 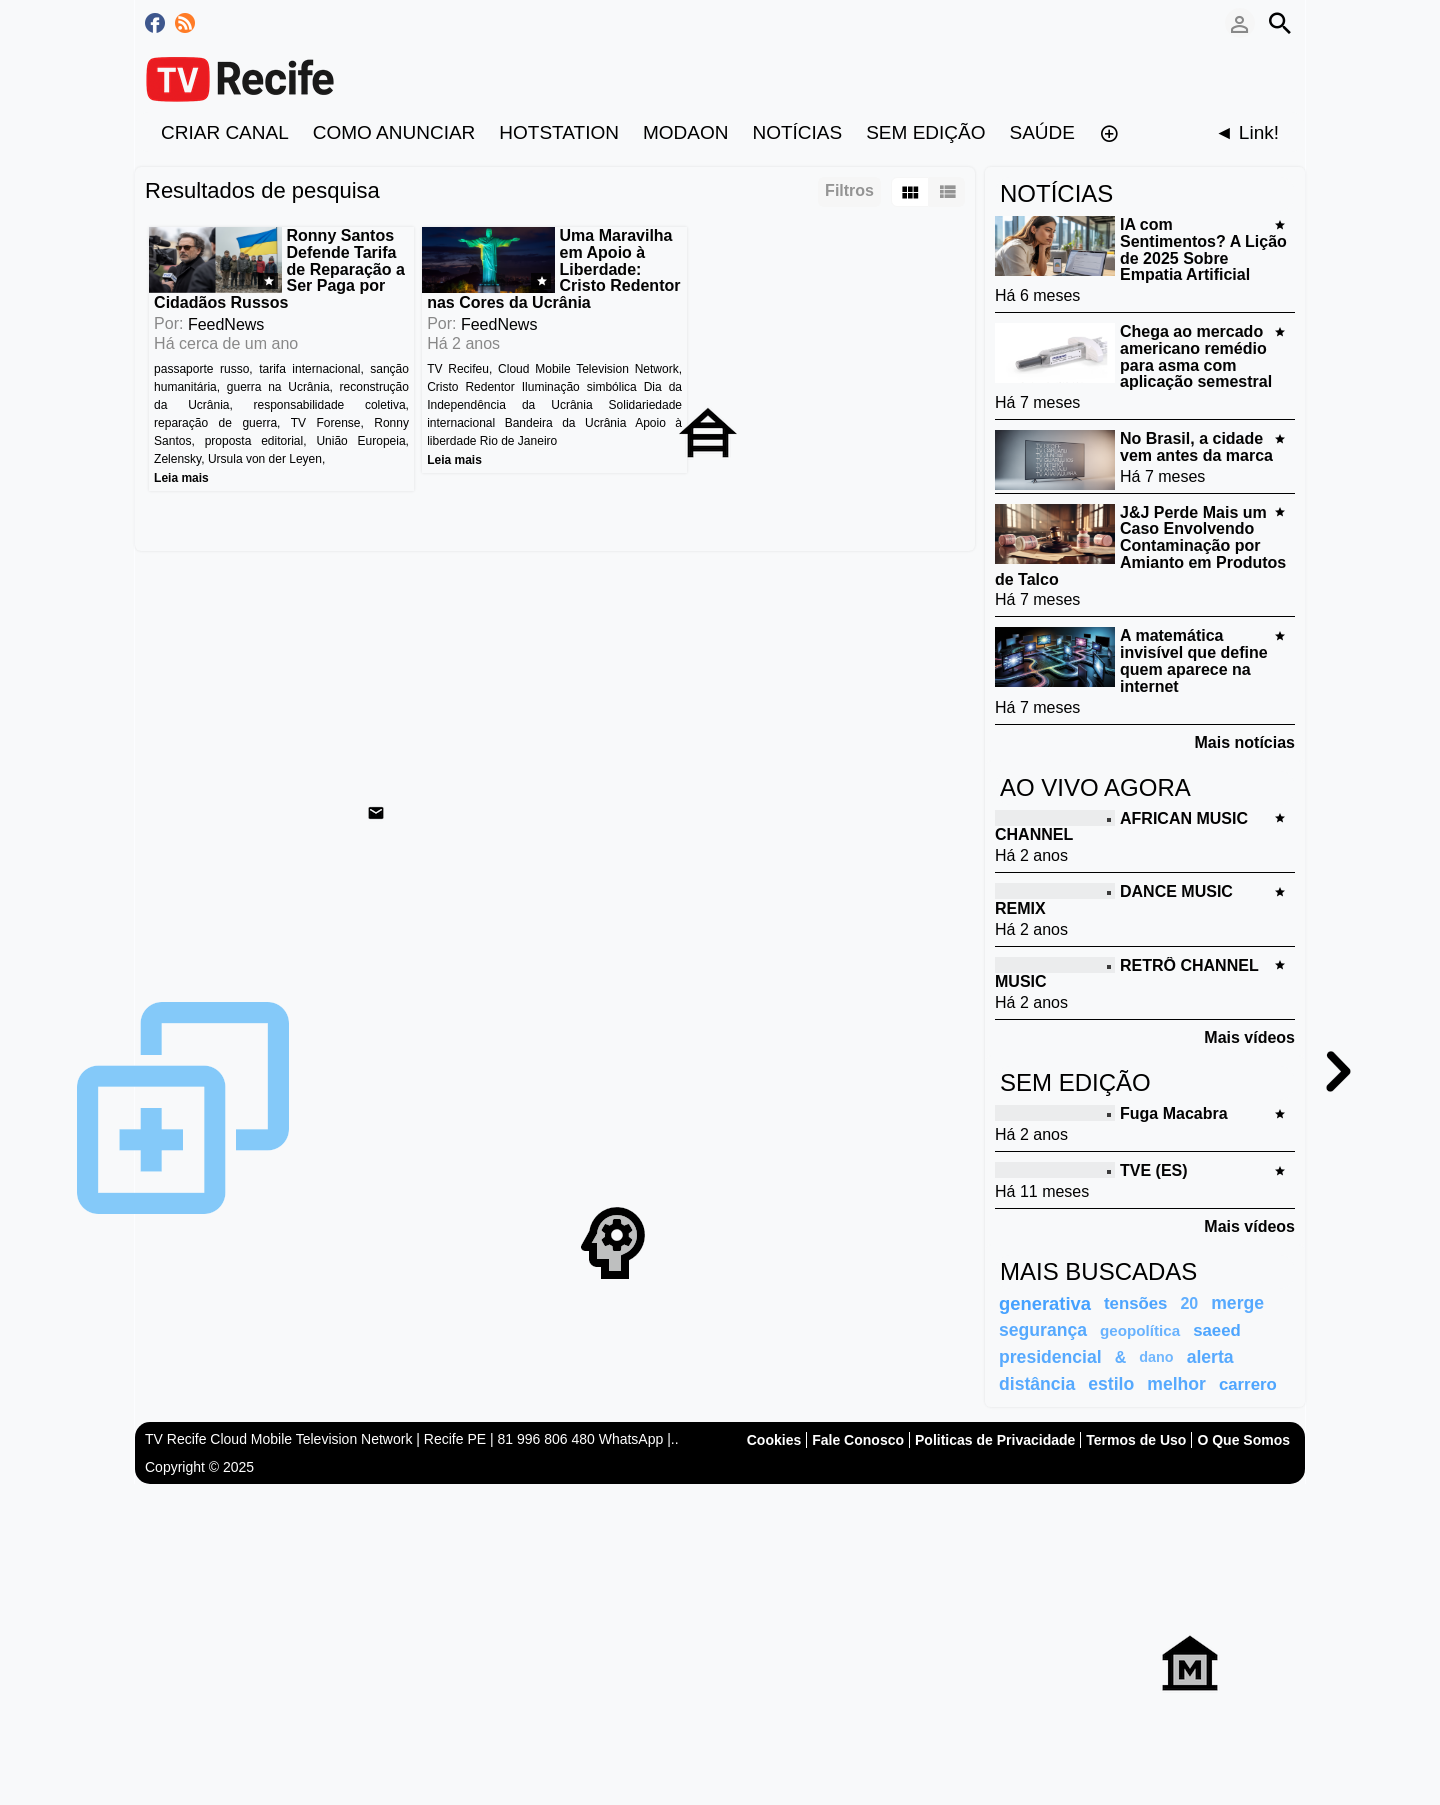 I want to click on view nearby museums on the map, so click(x=1190, y=1663).